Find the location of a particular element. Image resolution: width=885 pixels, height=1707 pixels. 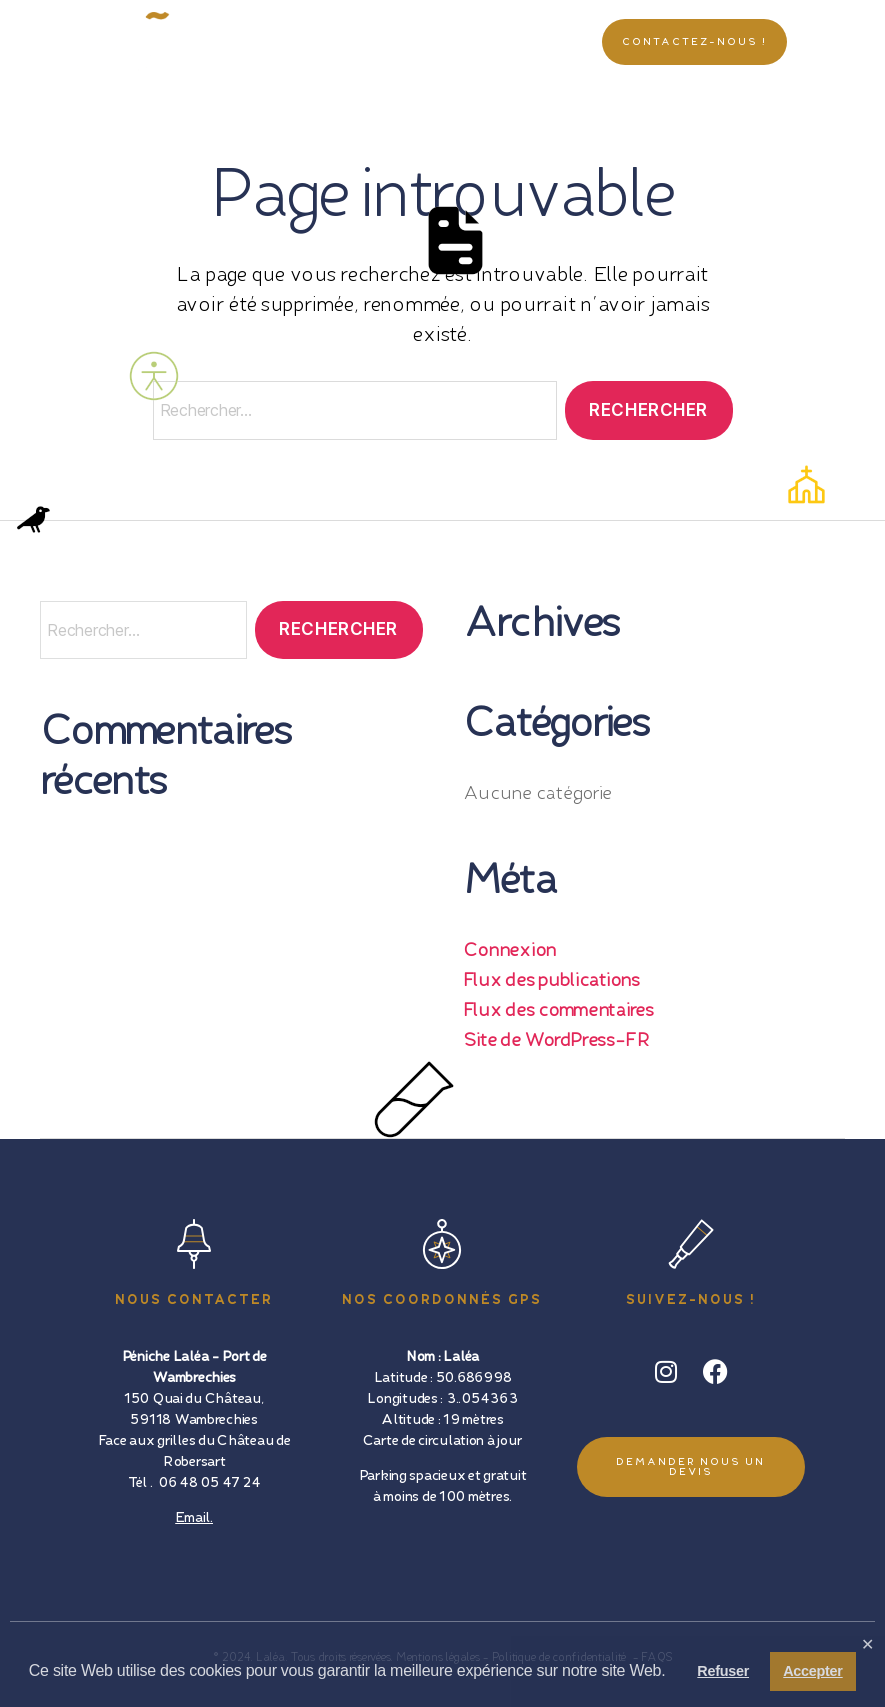

view user profile is located at coordinates (154, 376).